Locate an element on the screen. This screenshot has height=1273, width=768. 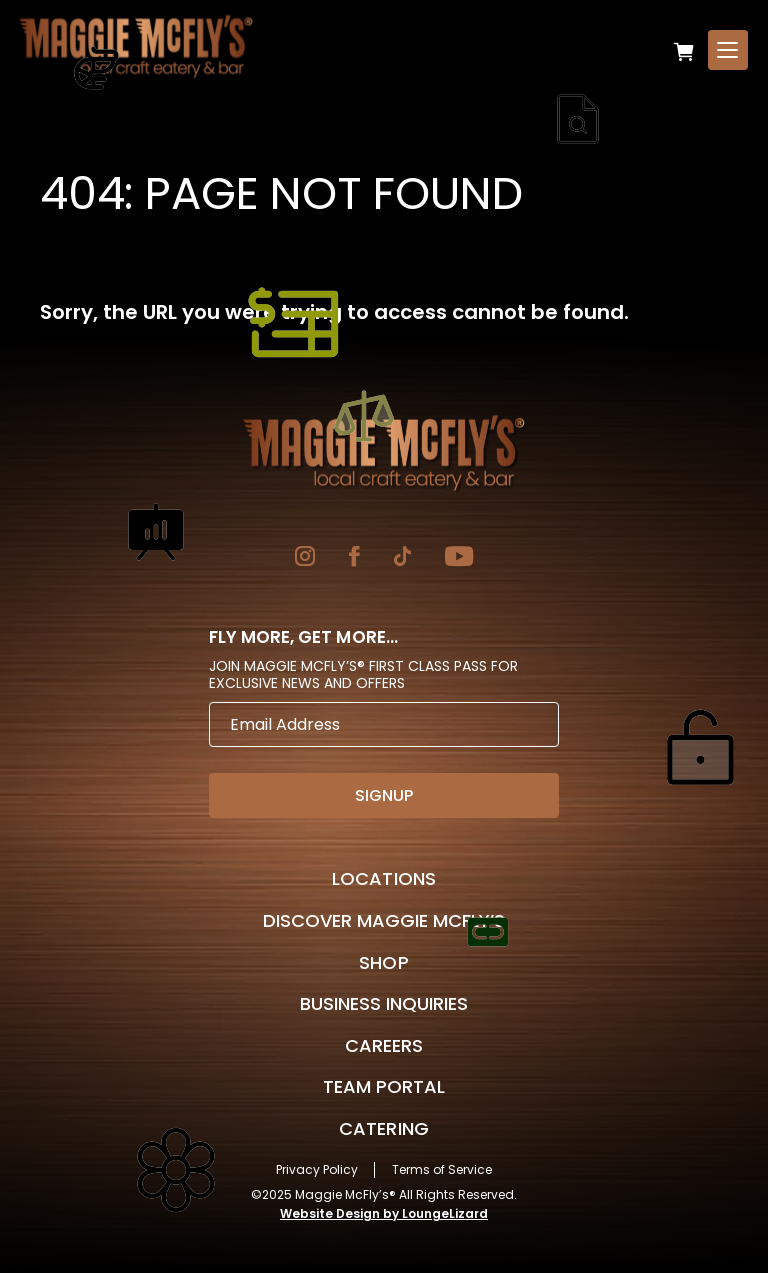
view invoice details is located at coordinates (295, 324).